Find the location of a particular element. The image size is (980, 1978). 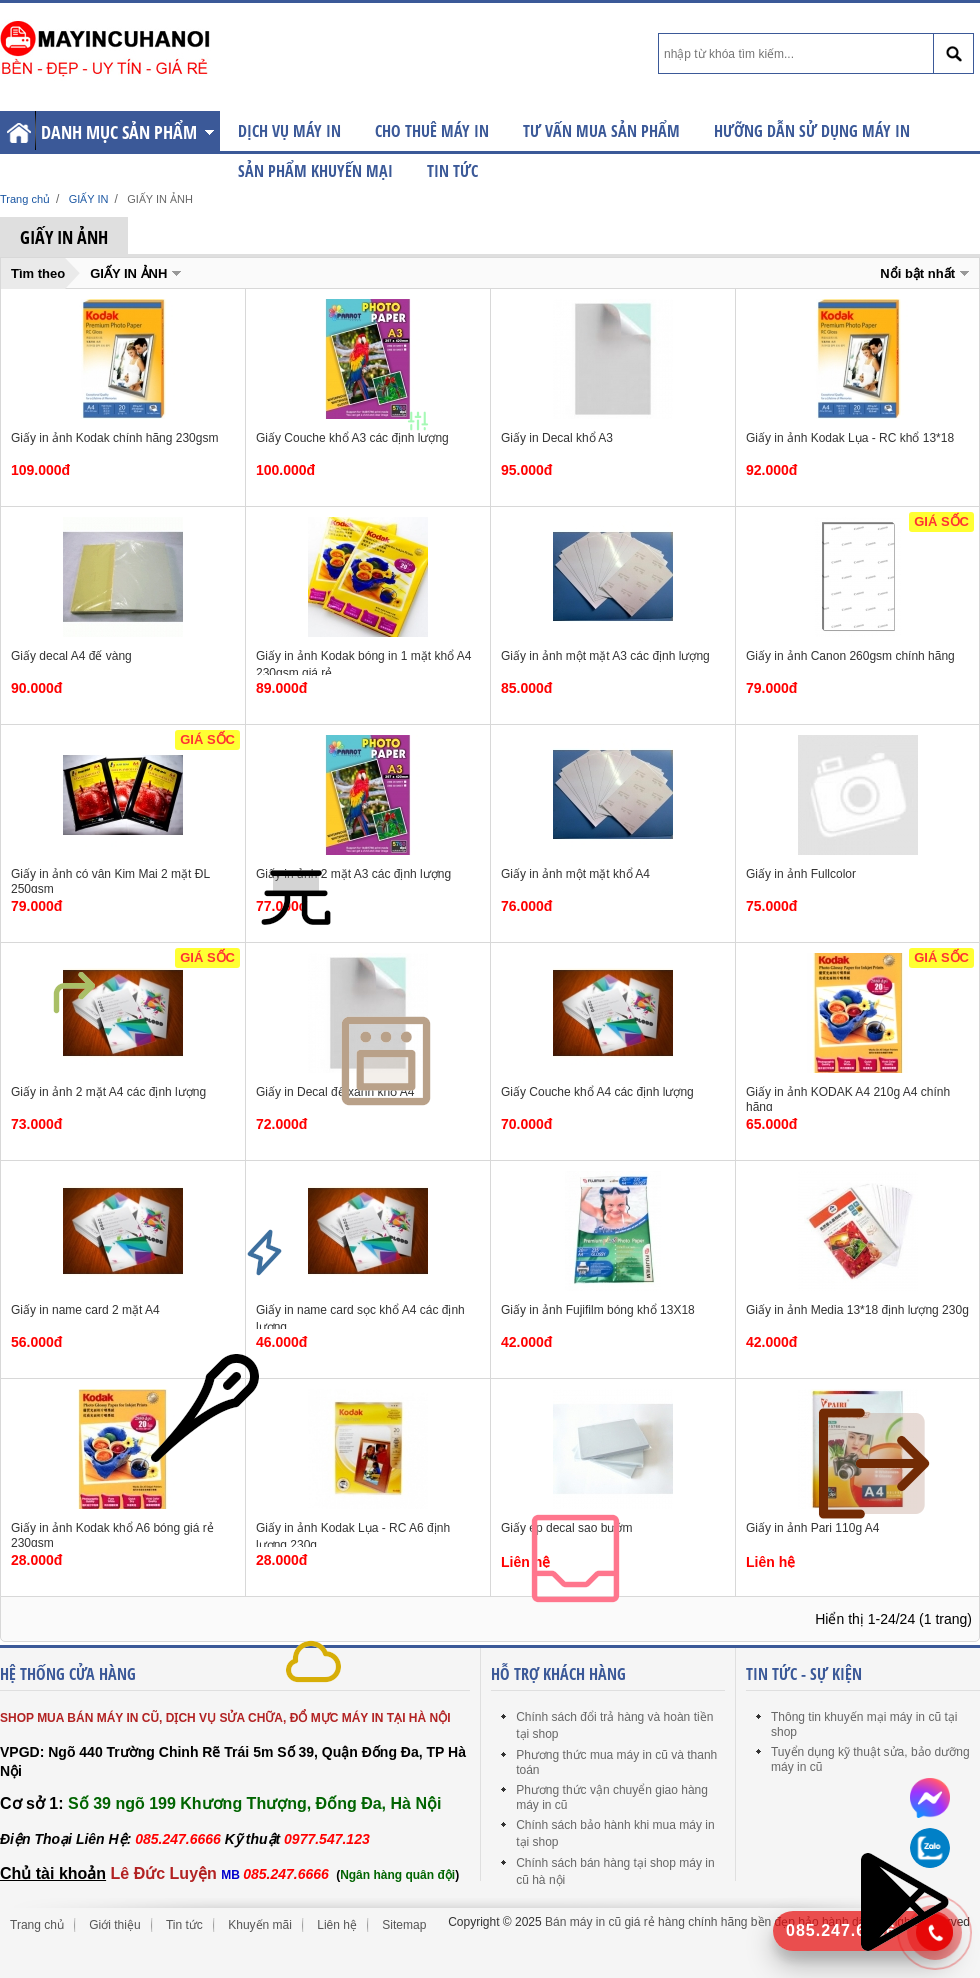

log out of your account is located at coordinates (869, 1463).